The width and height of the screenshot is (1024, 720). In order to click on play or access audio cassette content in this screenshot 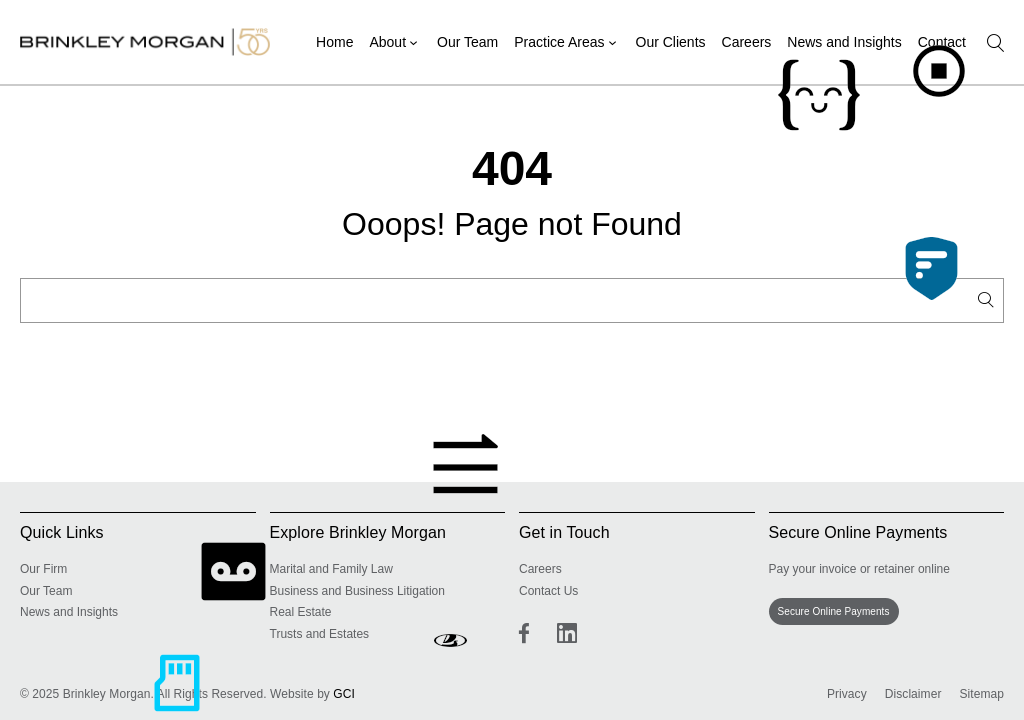, I will do `click(233, 571)`.